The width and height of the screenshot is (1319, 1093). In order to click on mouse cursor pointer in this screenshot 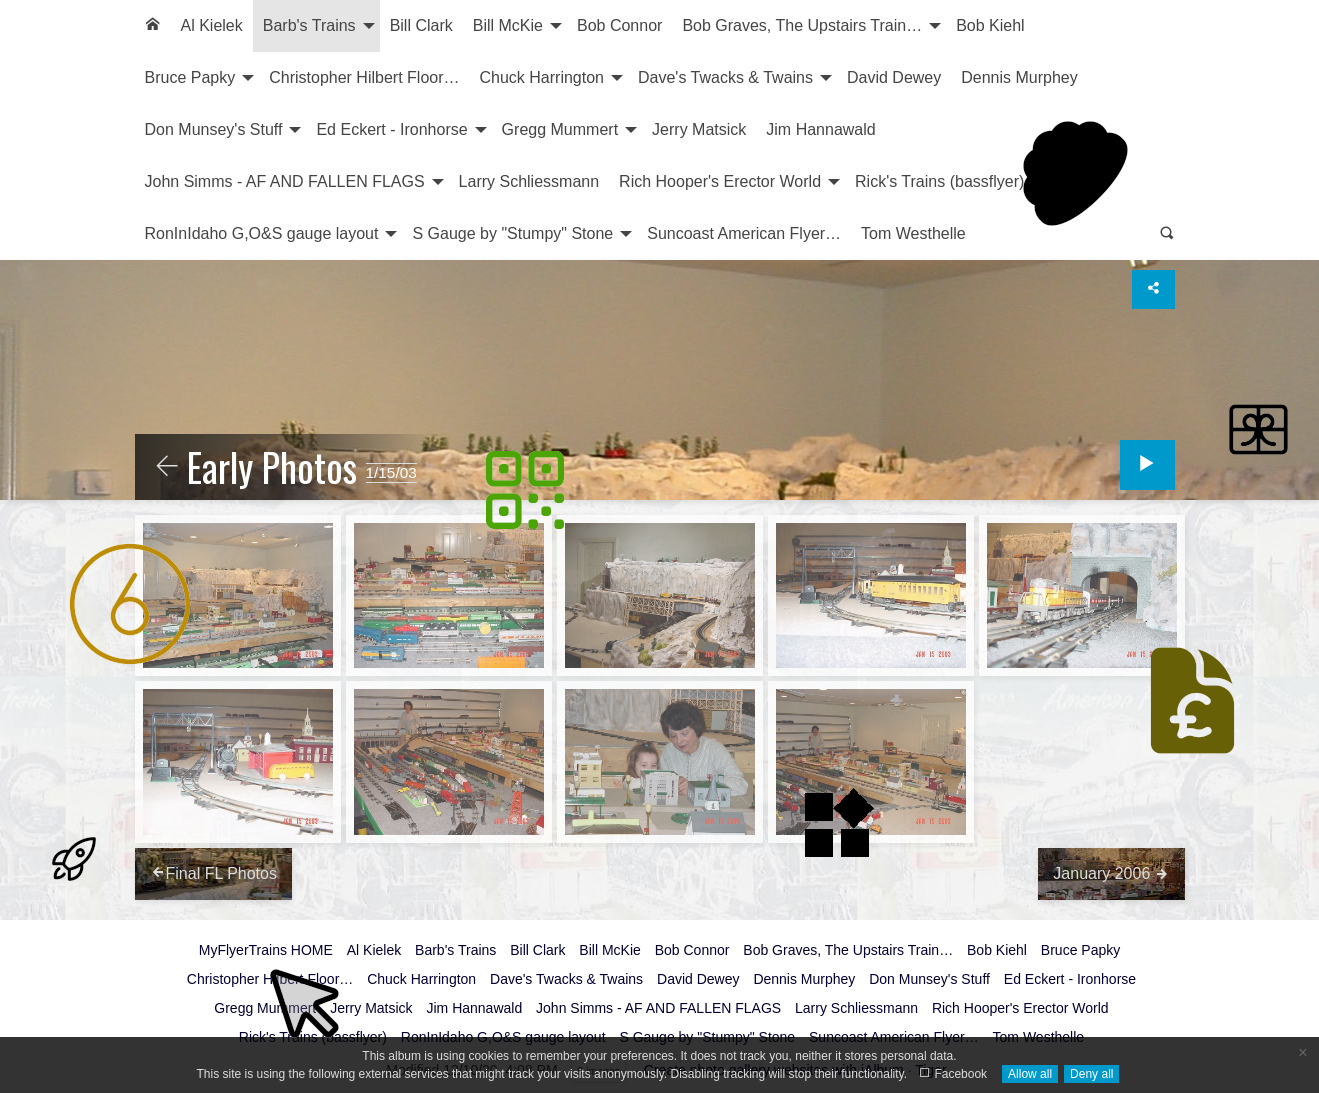, I will do `click(304, 1003)`.